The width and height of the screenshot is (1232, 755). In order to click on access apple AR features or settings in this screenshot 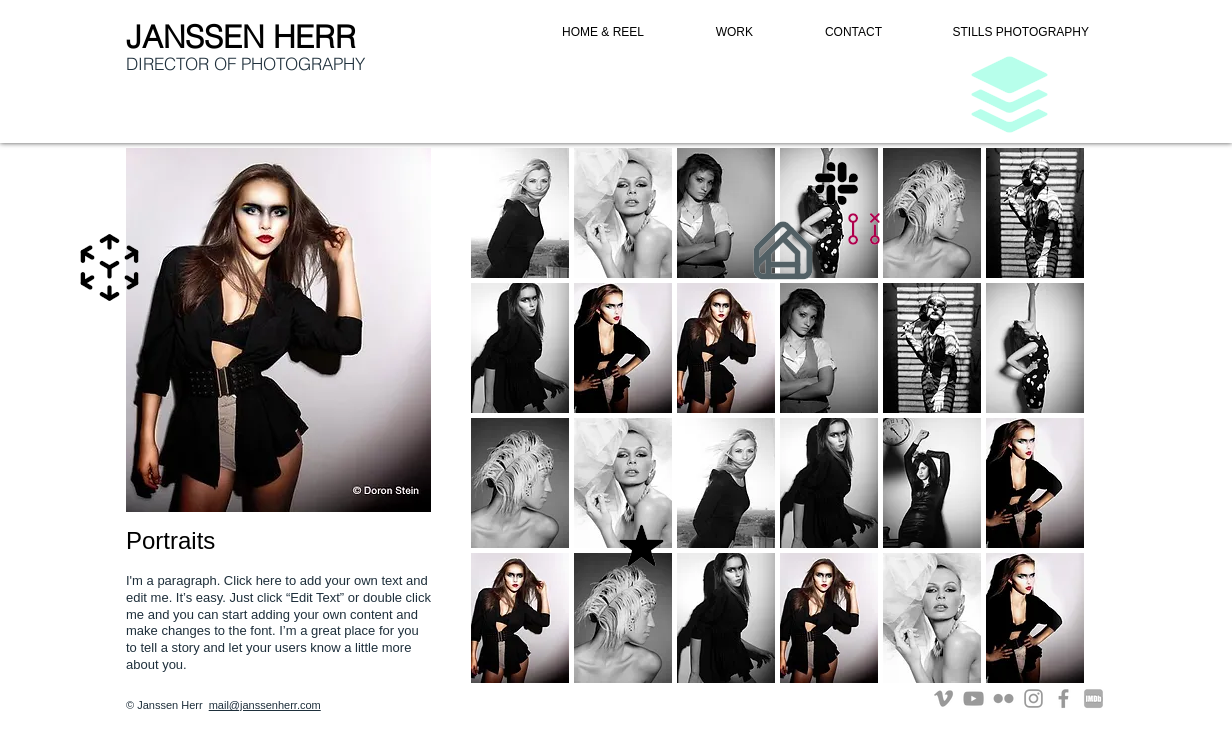, I will do `click(109, 267)`.